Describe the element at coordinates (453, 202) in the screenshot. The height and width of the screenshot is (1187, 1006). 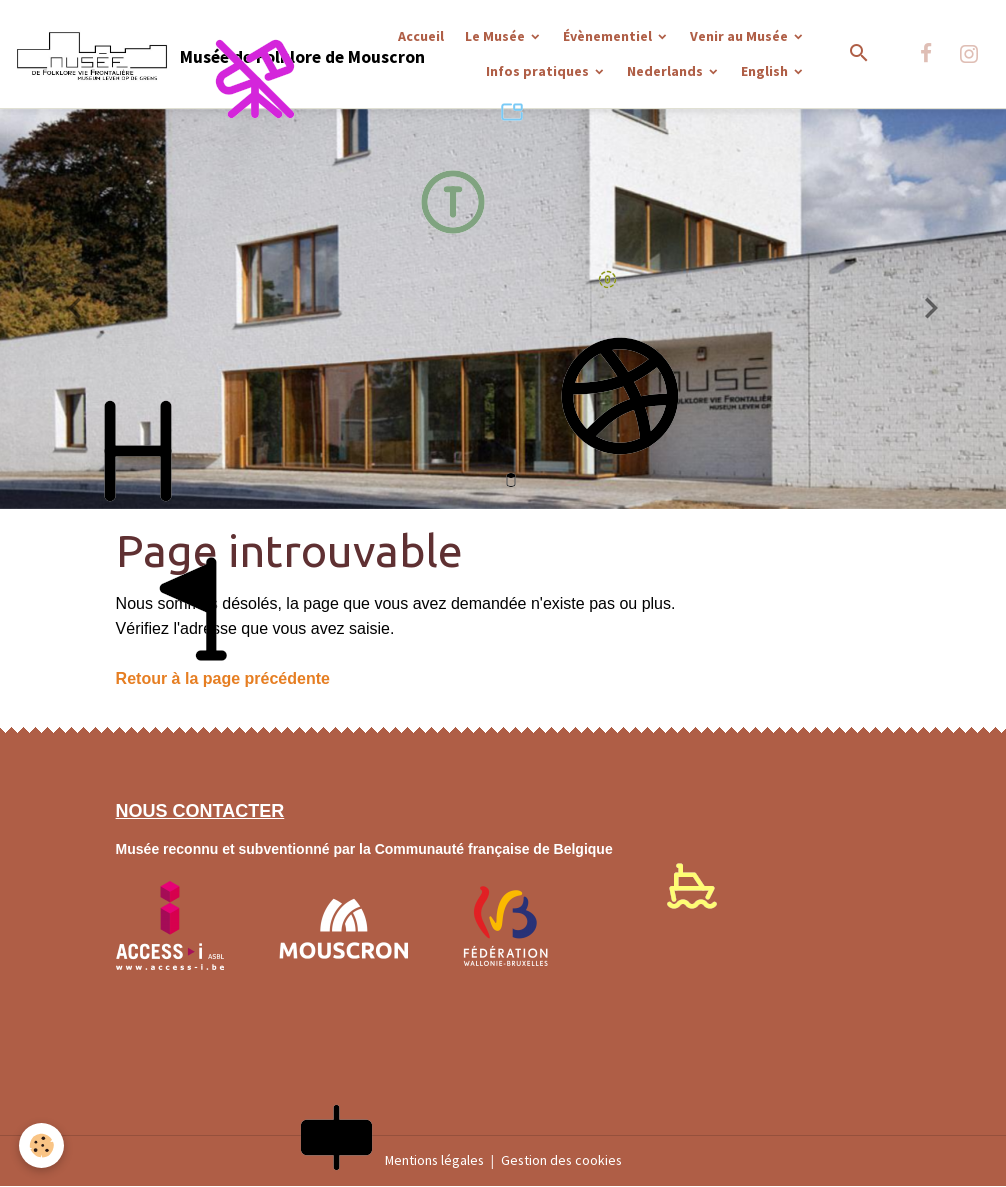
I see `indicates text or typography settings` at that location.